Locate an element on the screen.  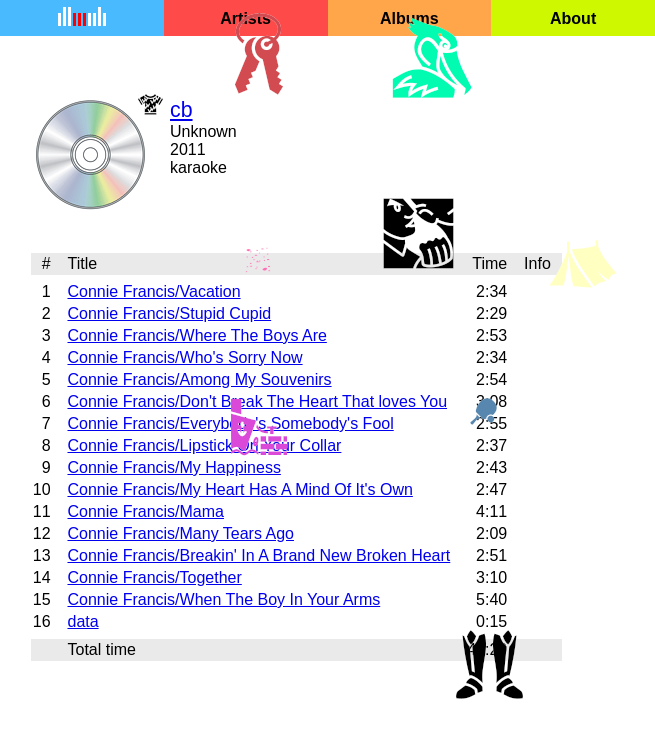
access harbor or port facilities is located at coordinates (259, 427).